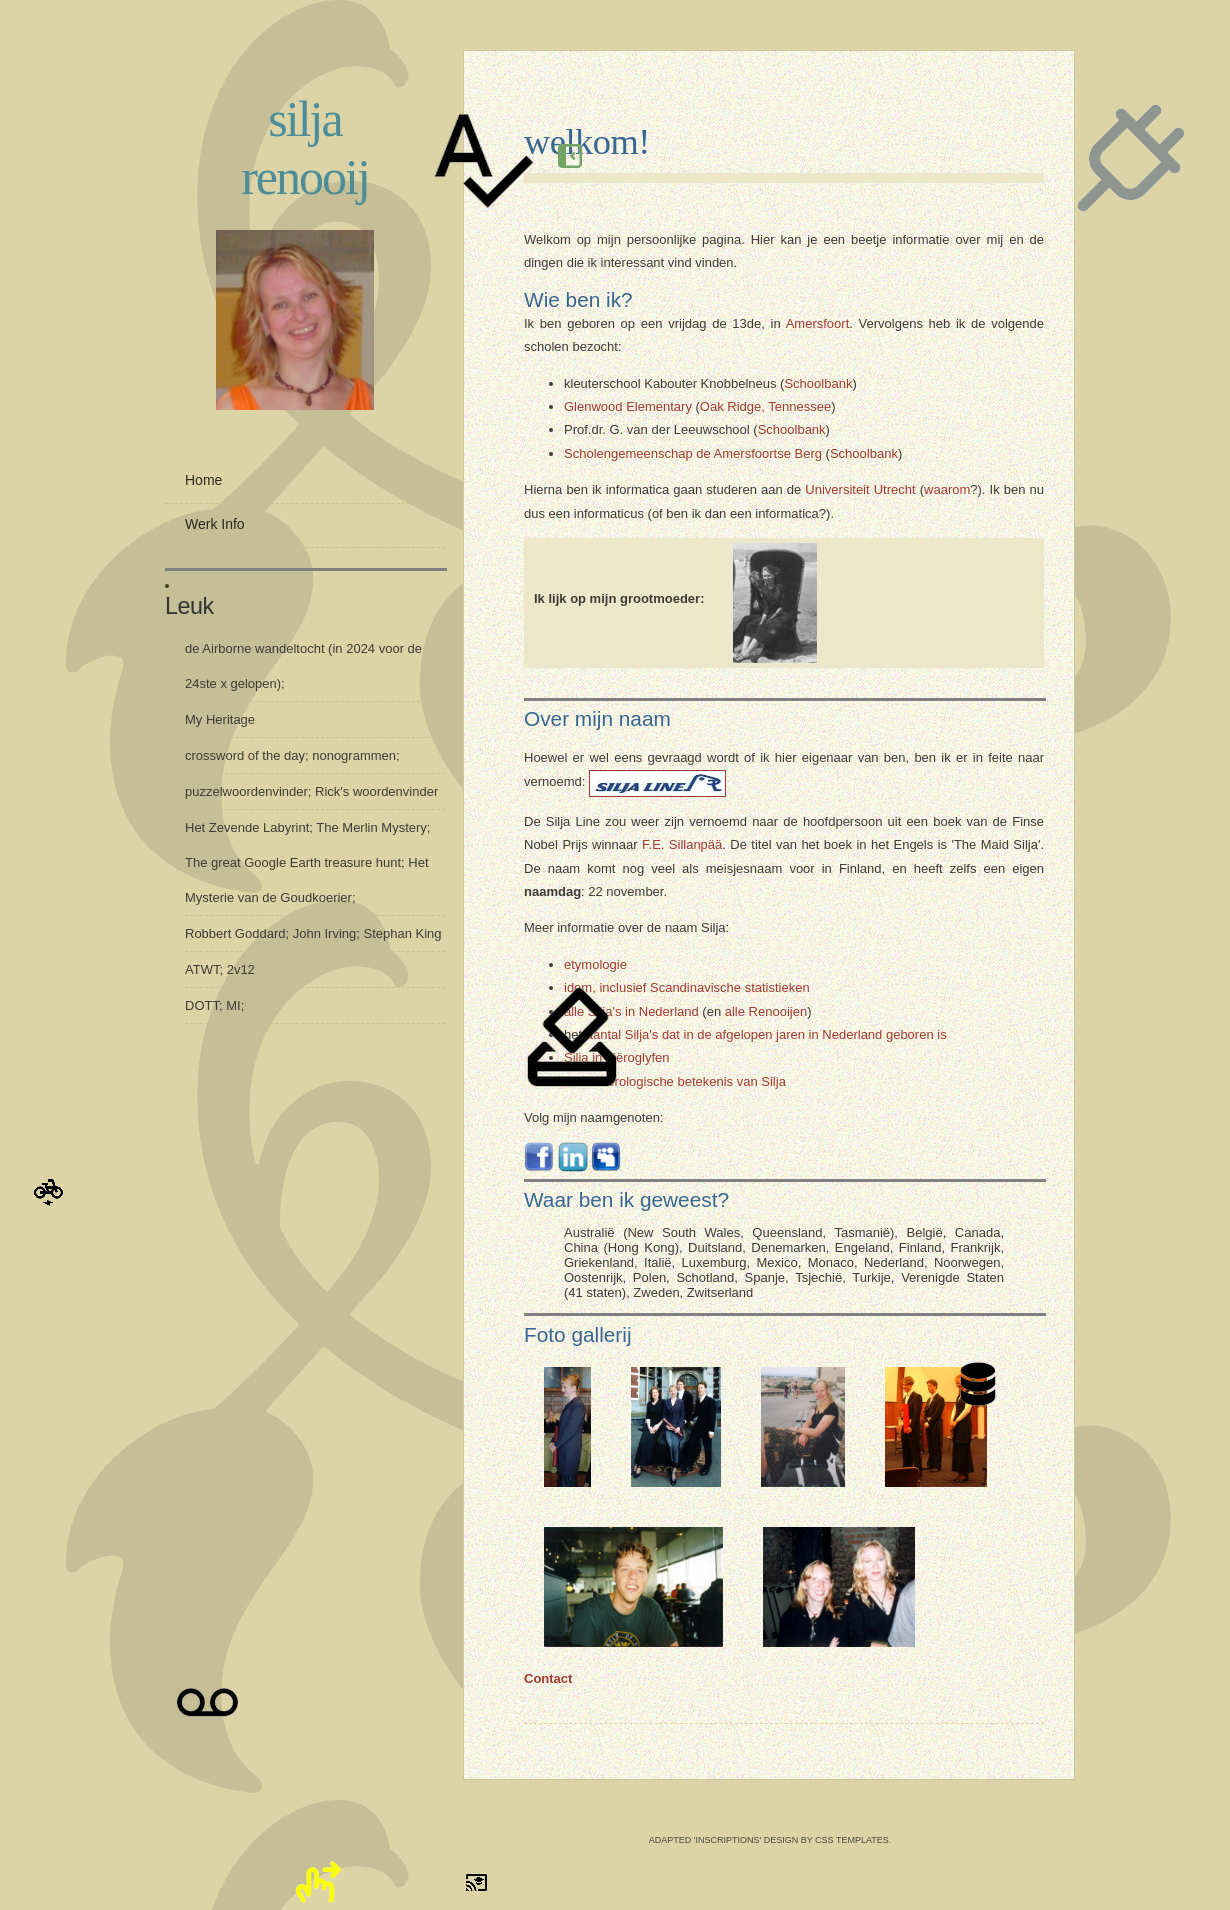  Describe the element at coordinates (570, 156) in the screenshot. I see `collapse the left sidebar panel` at that location.